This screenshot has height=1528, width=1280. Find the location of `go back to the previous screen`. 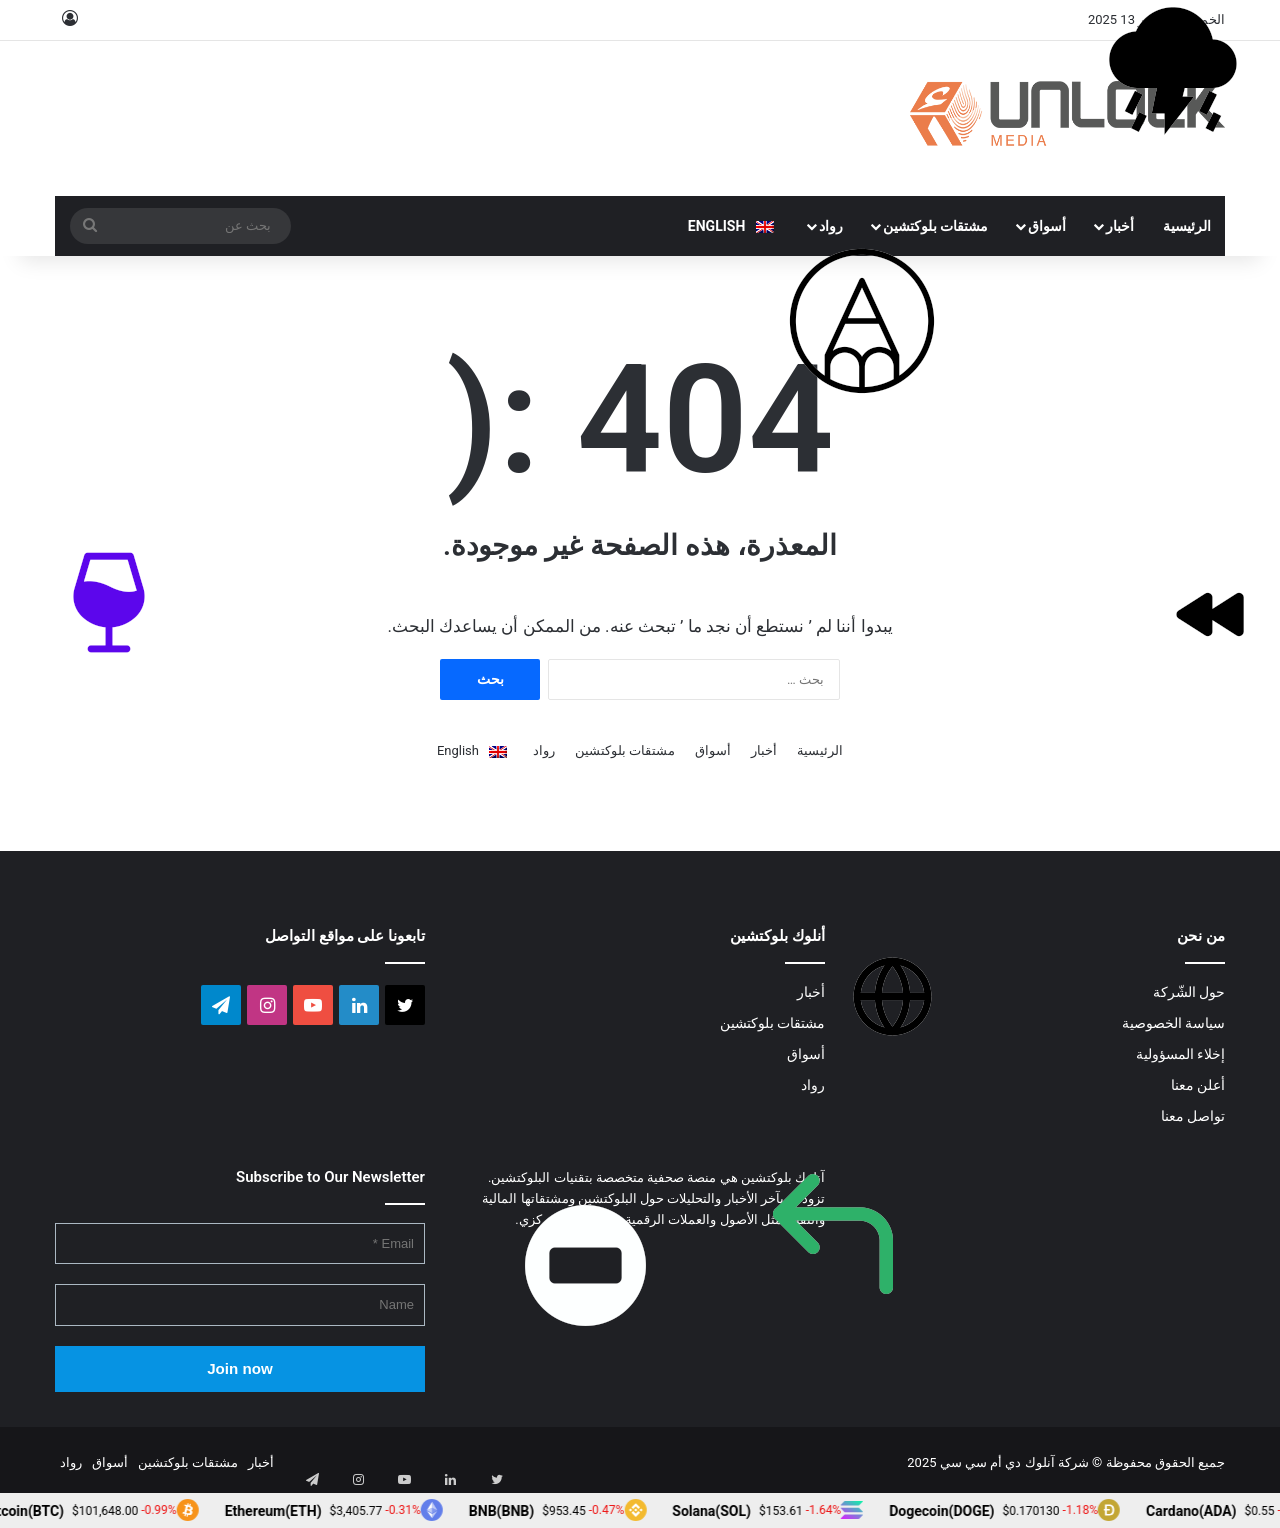

go back to the previous screen is located at coordinates (833, 1234).